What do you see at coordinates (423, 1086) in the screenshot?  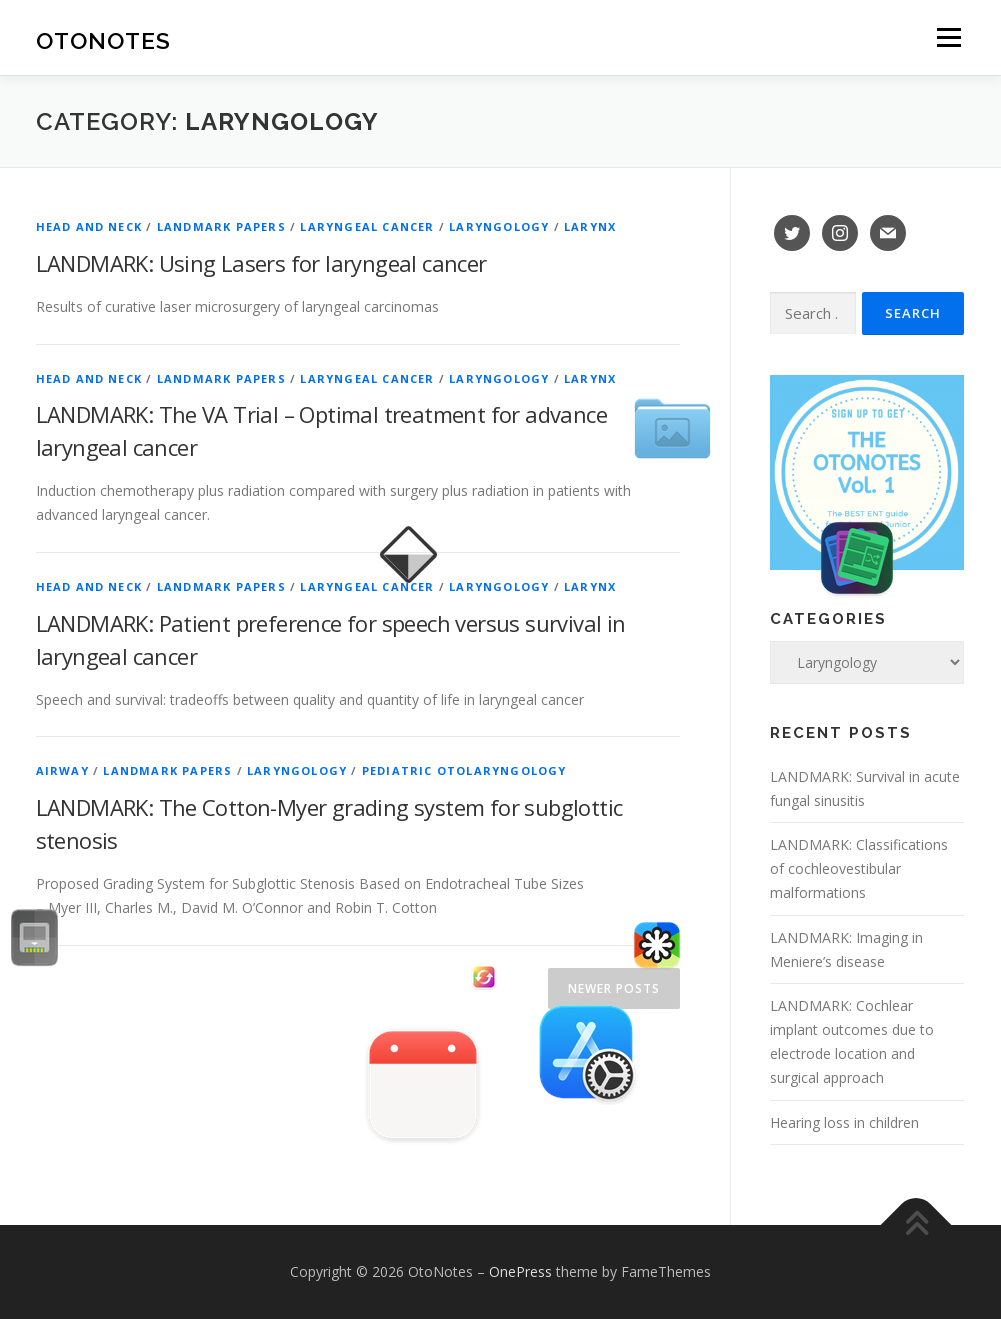 I see `open a calendar file` at bounding box center [423, 1086].